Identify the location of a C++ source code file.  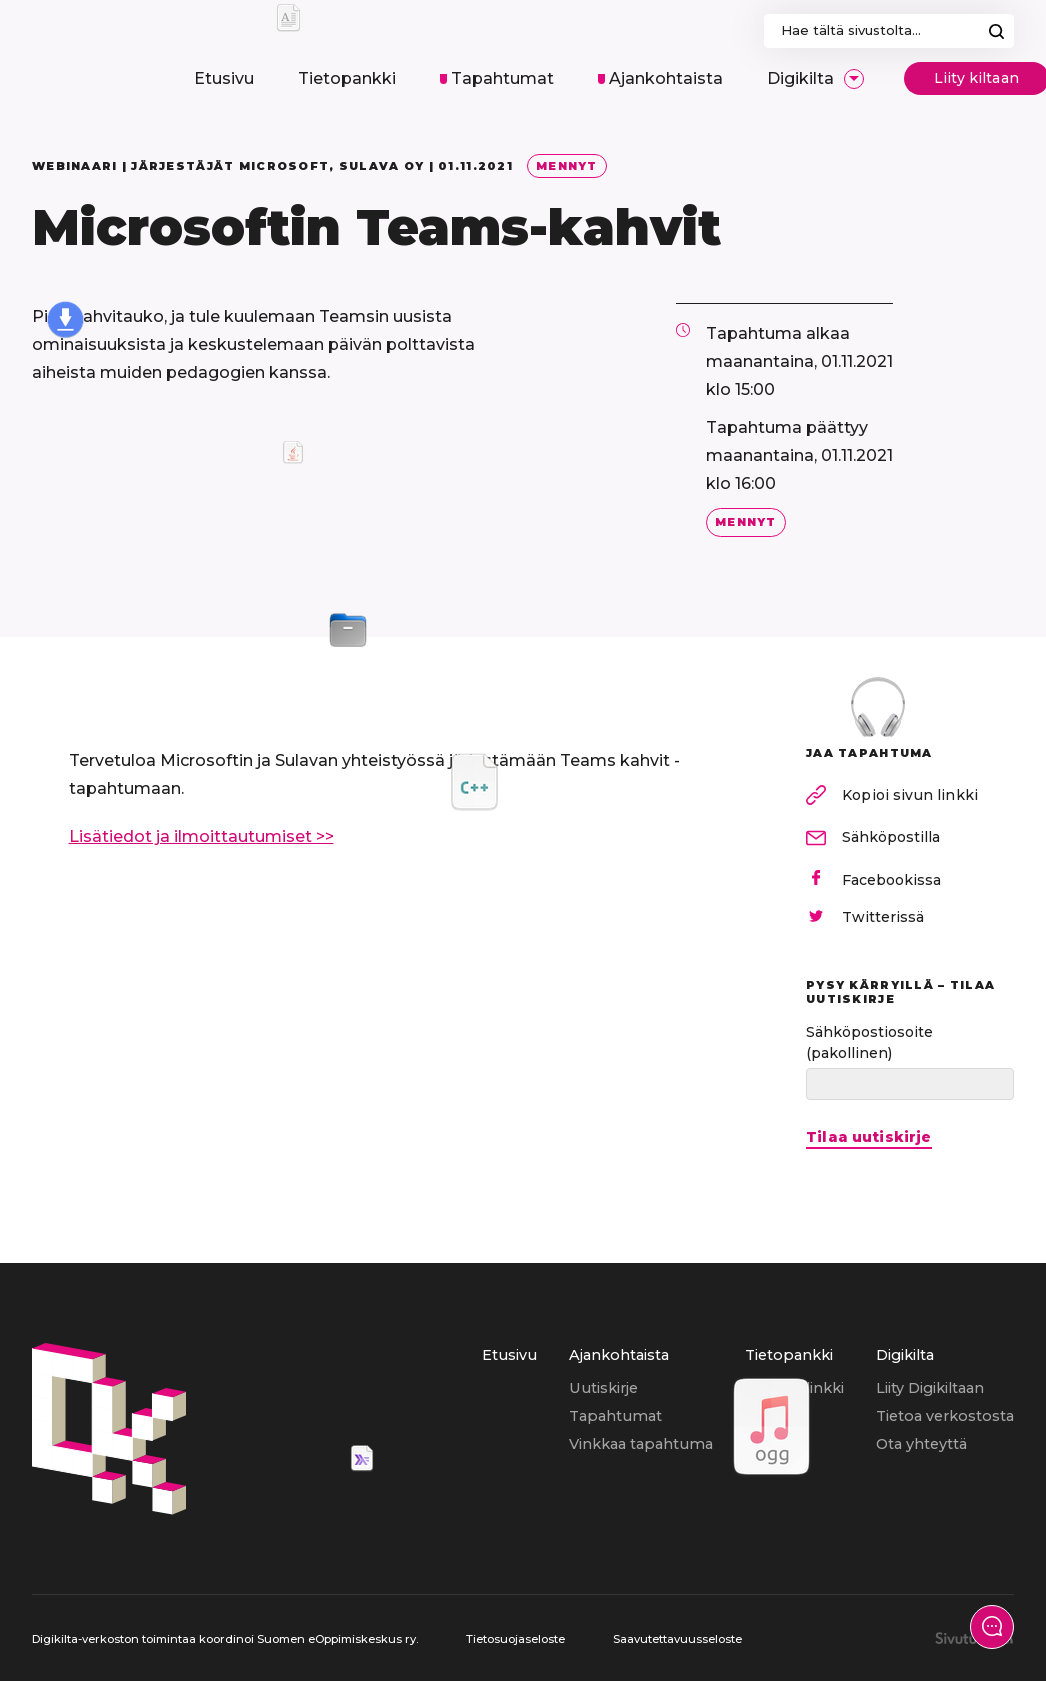
(474, 781).